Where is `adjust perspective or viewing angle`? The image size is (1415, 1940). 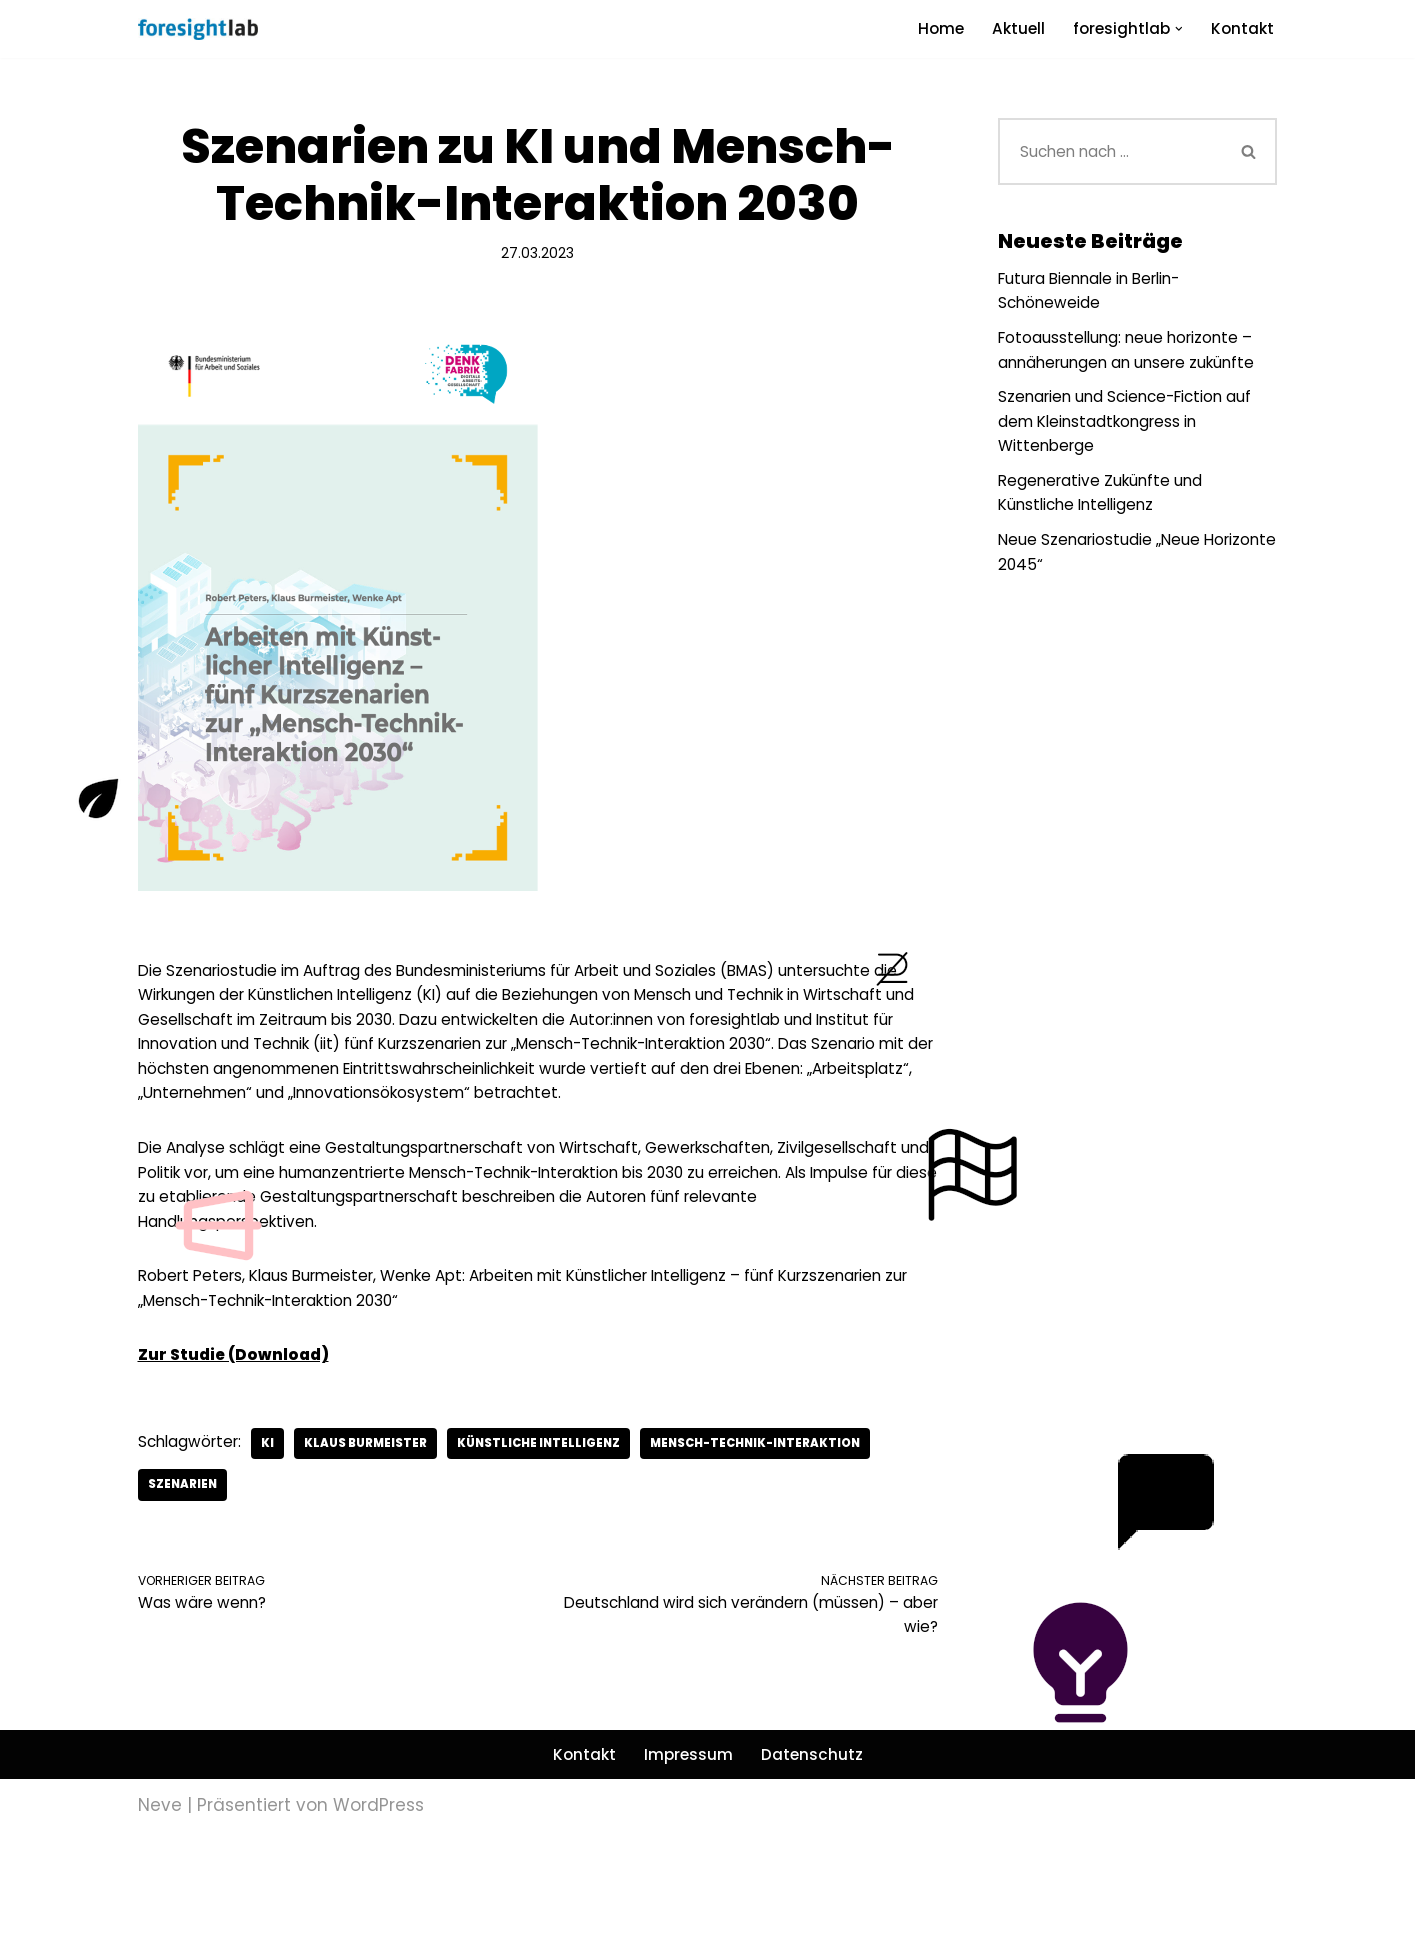 adjust perspective or viewing angle is located at coordinates (218, 1225).